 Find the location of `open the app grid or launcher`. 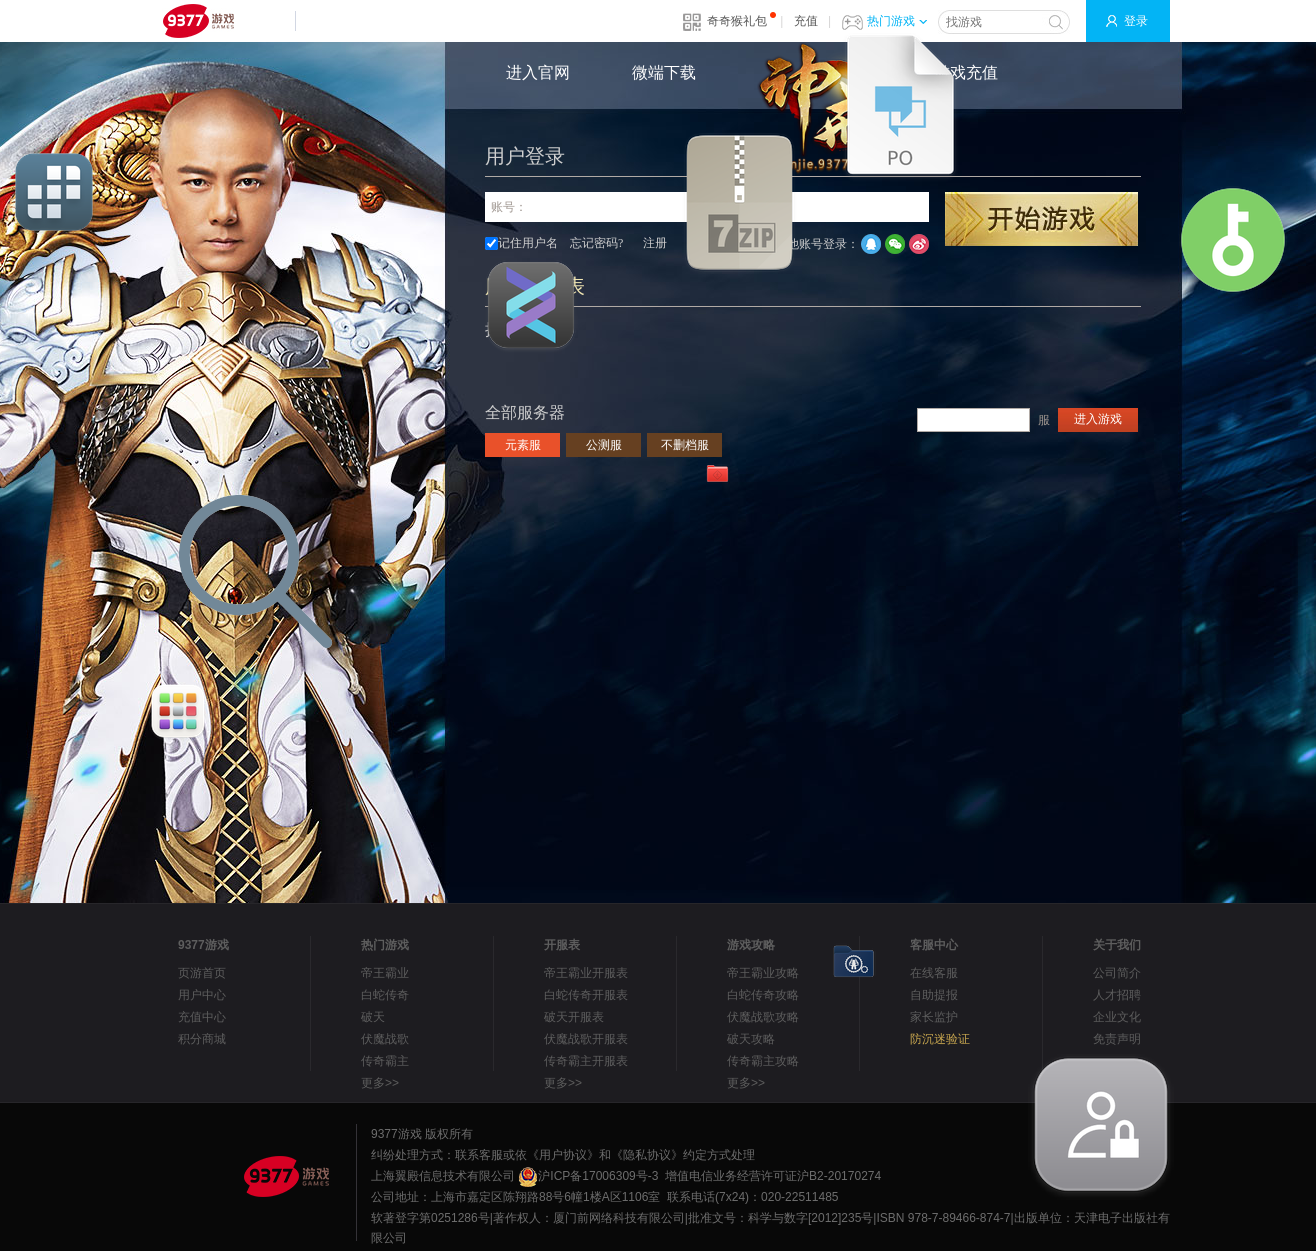

open the app grid or launcher is located at coordinates (178, 711).